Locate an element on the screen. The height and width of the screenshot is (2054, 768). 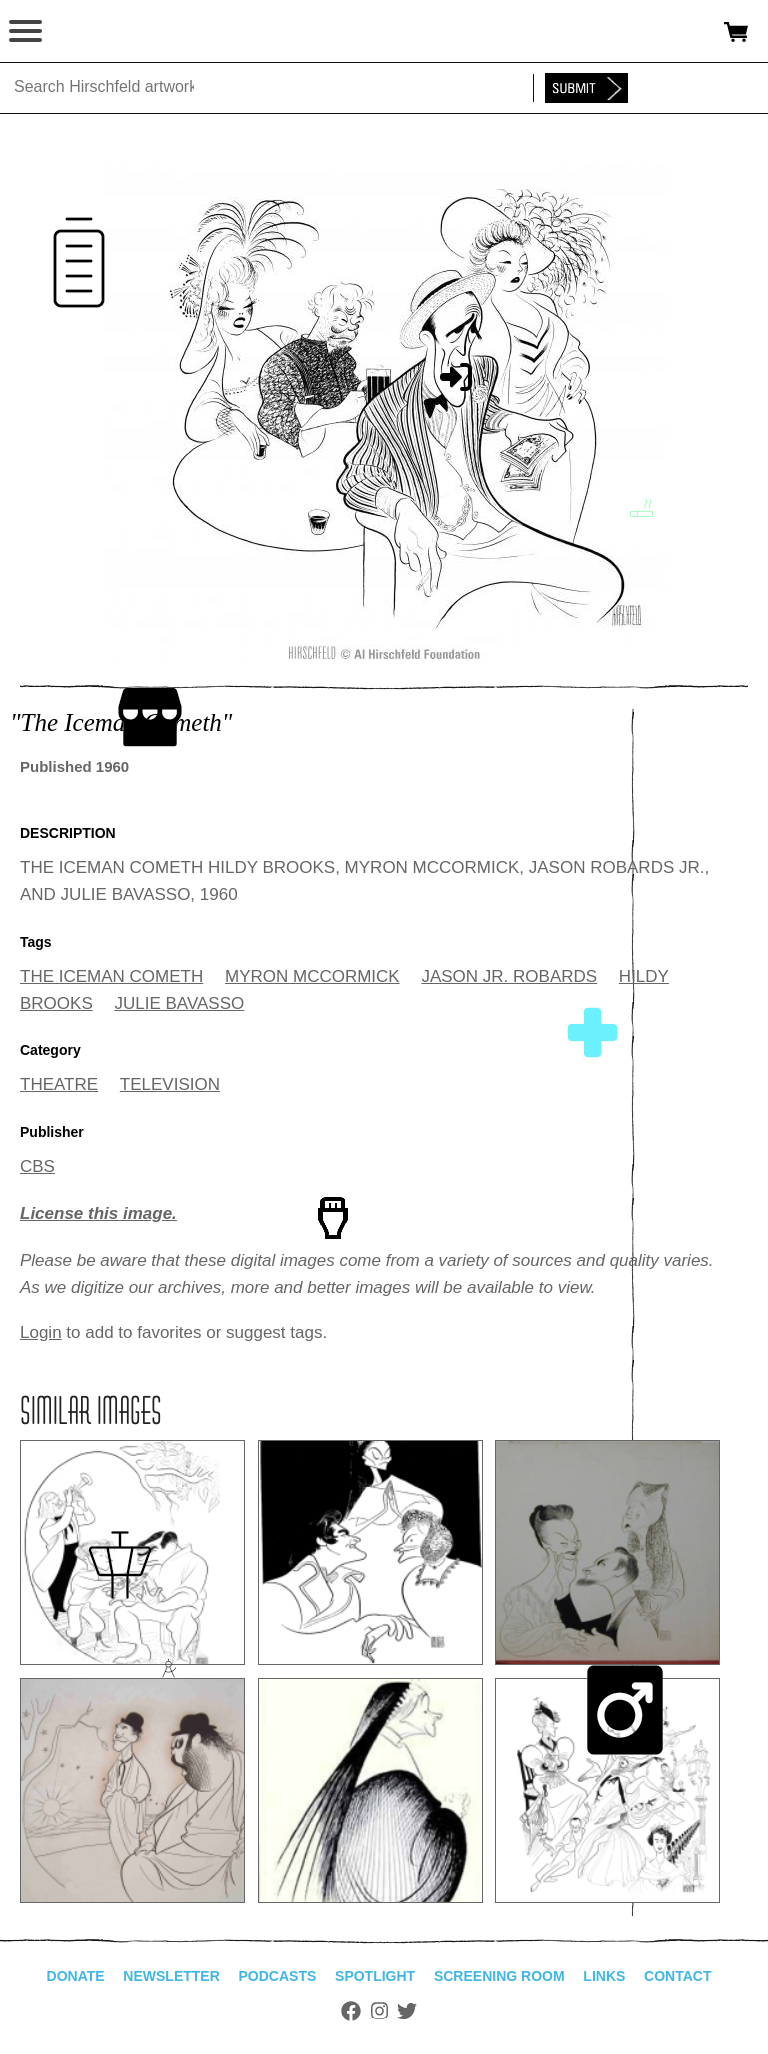
indicates a designated smoking area is located at coordinates (641, 510).